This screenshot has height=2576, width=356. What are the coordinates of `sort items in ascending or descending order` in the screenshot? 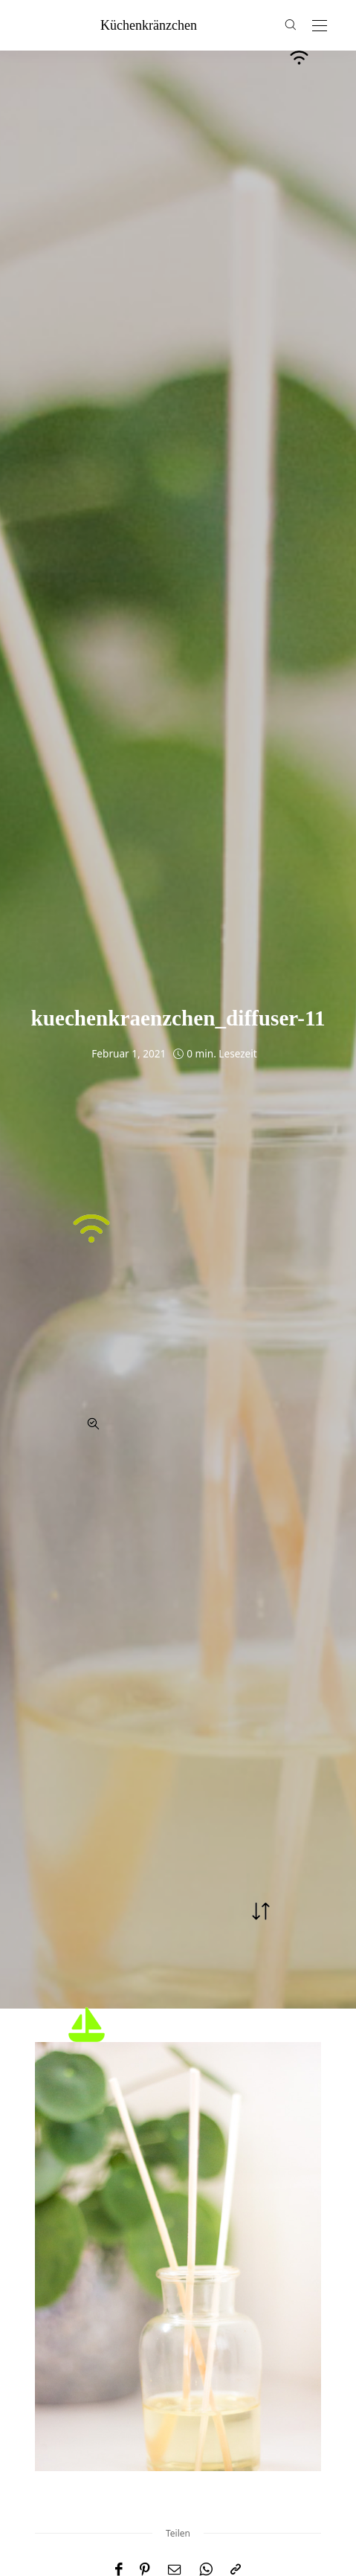 It's located at (261, 1911).